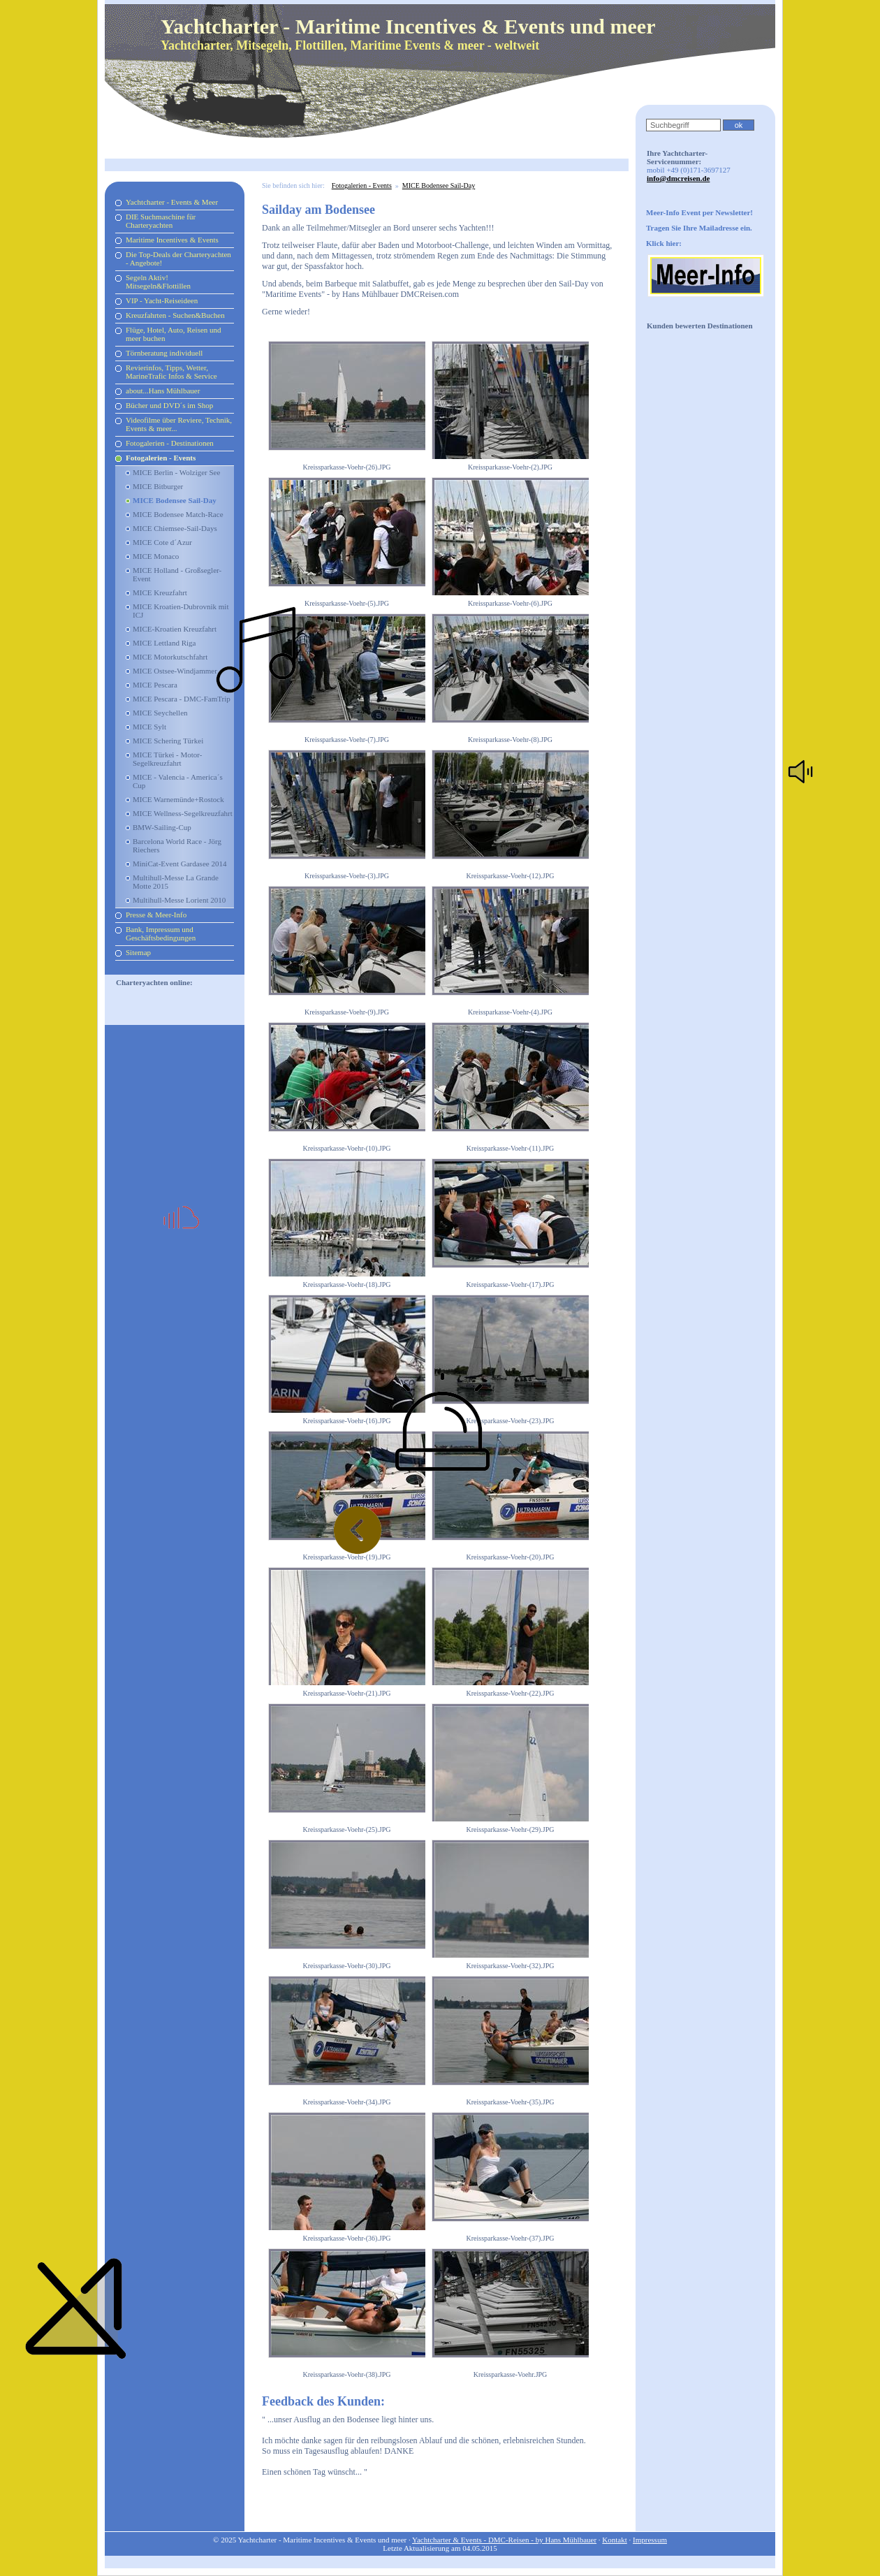 The height and width of the screenshot is (2576, 880). I want to click on volume set to high, so click(800, 771).